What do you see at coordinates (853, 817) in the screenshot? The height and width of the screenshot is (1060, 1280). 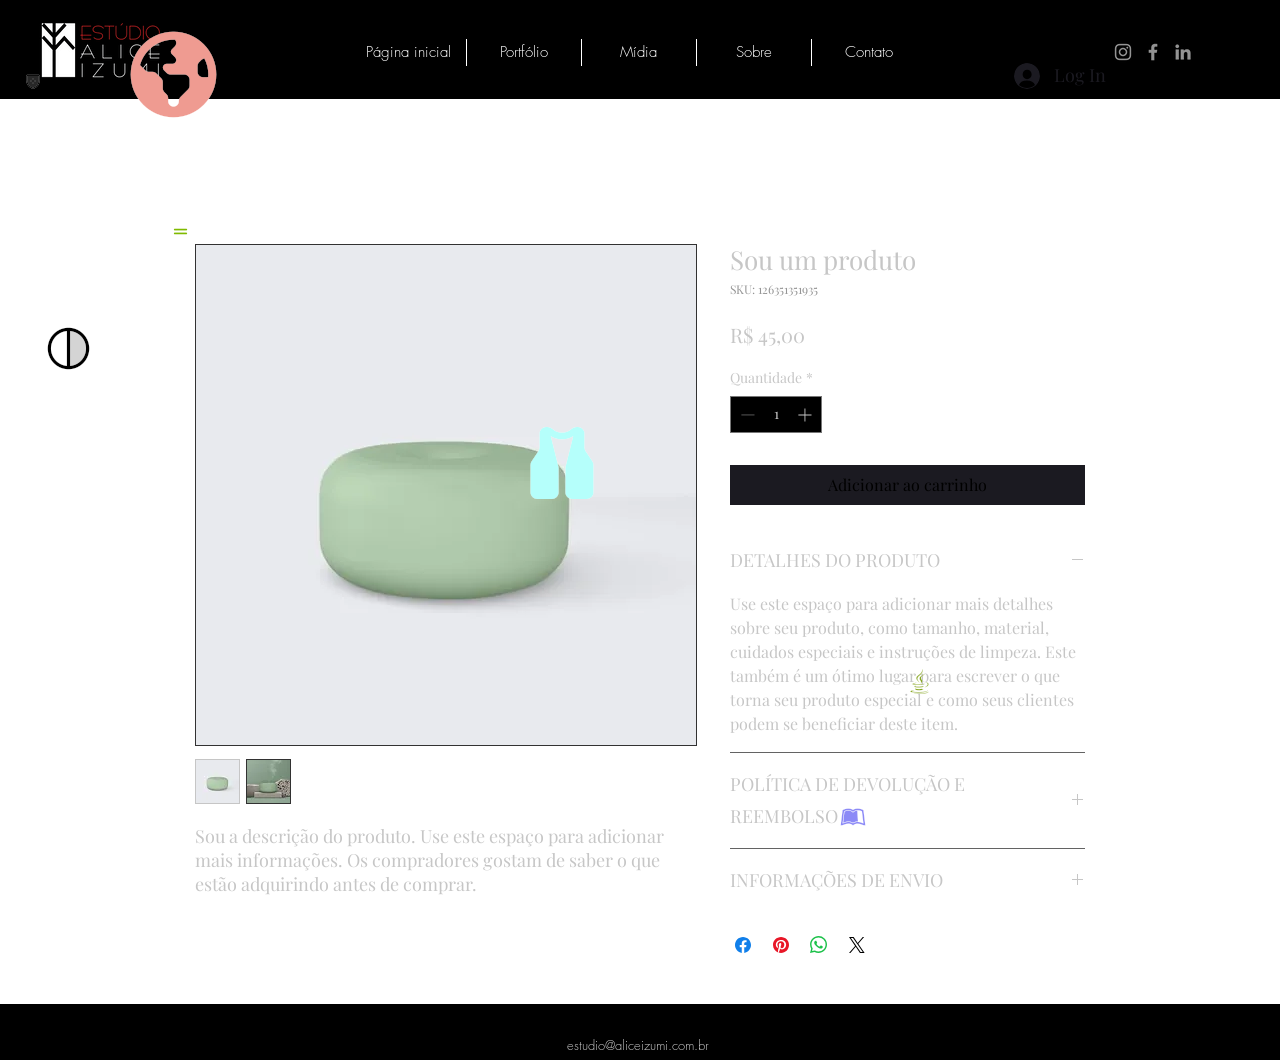 I see `leanpub publishing platform logo` at bounding box center [853, 817].